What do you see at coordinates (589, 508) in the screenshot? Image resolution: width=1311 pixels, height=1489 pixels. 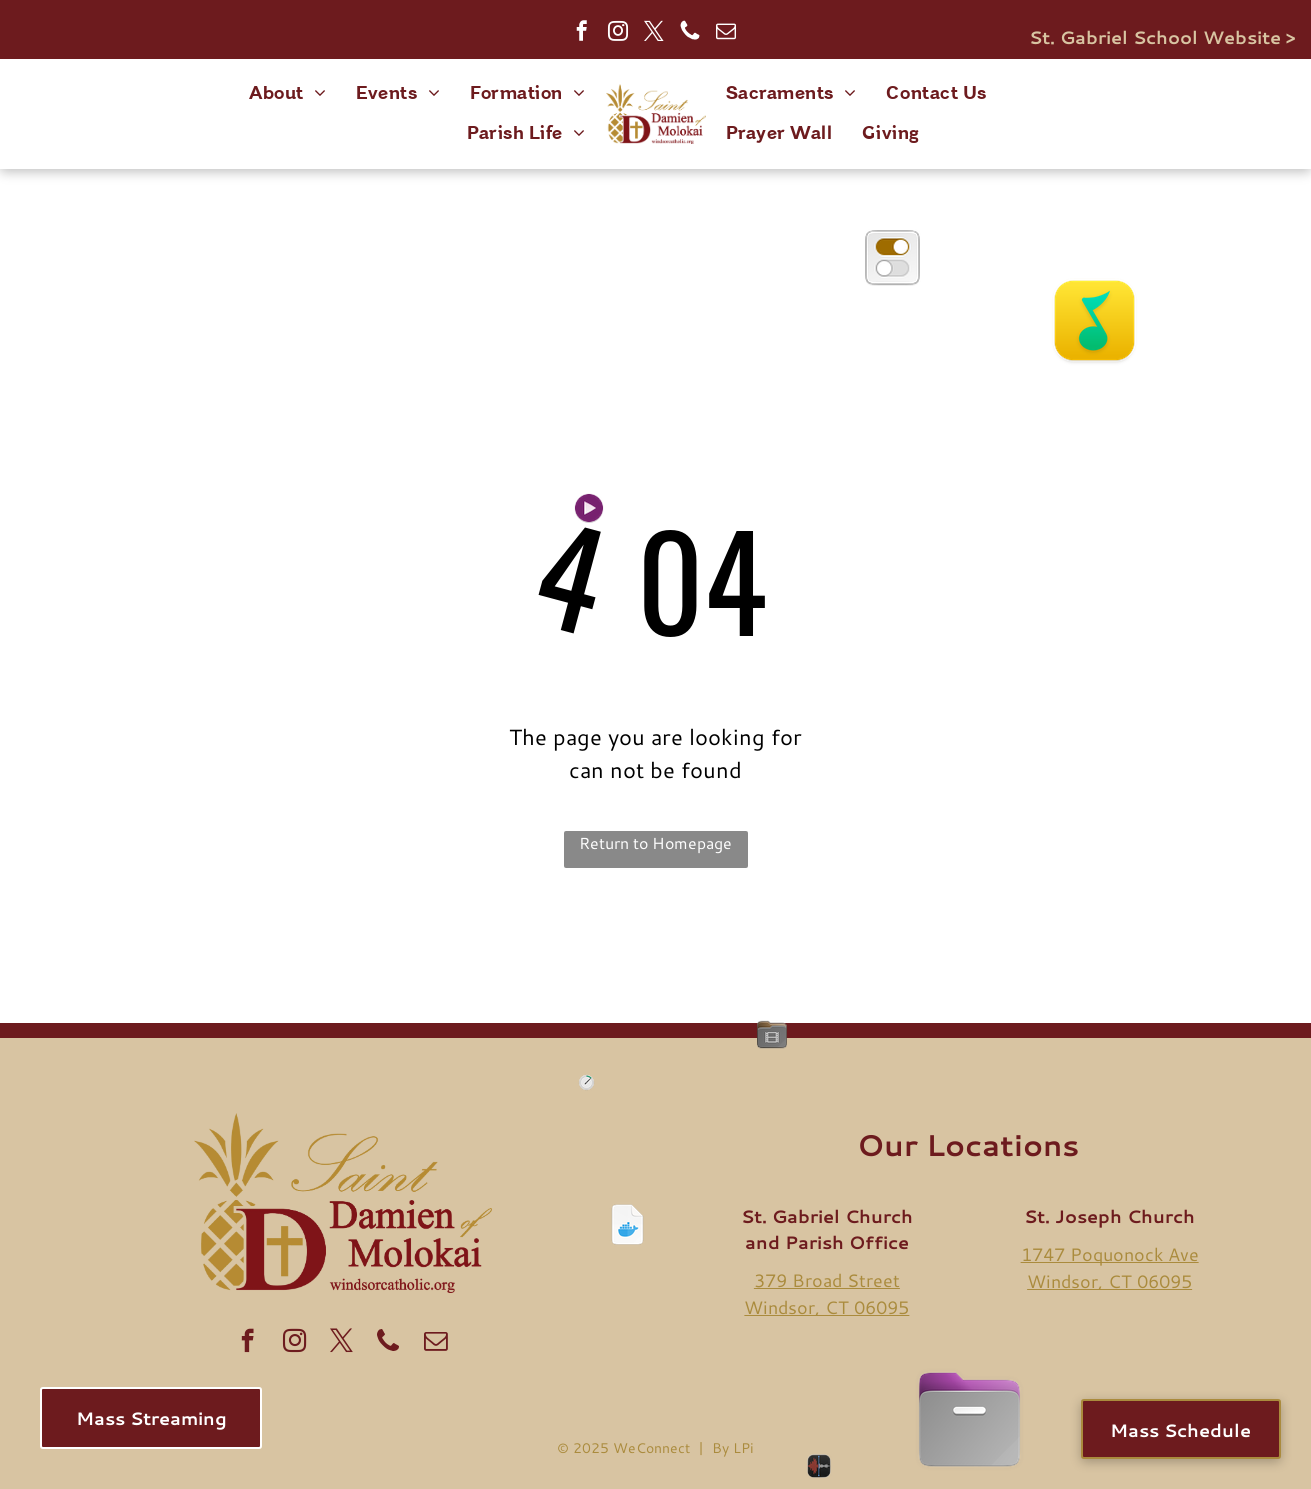 I see `indicates video content or media files` at bounding box center [589, 508].